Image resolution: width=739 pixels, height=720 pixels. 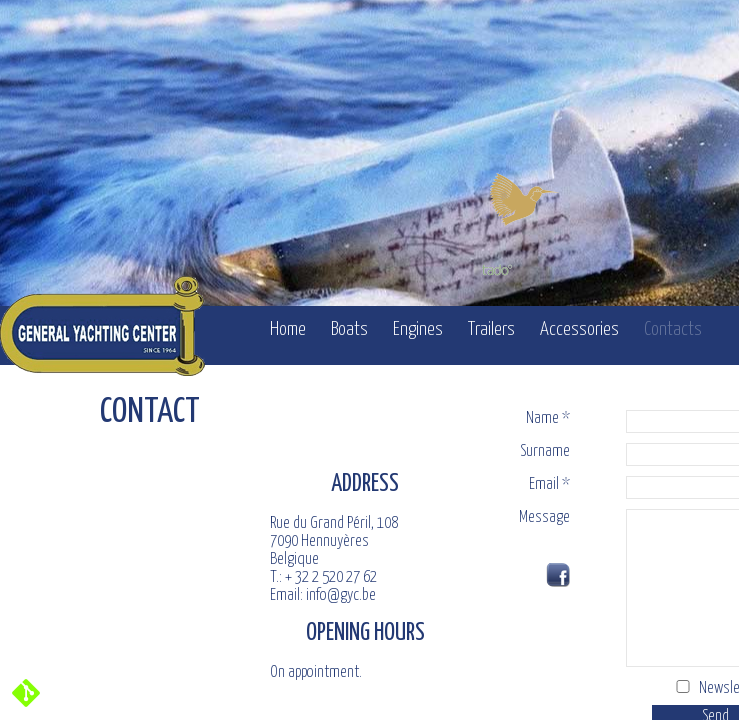 I want to click on git version control logo, so click(x=26, y=693).